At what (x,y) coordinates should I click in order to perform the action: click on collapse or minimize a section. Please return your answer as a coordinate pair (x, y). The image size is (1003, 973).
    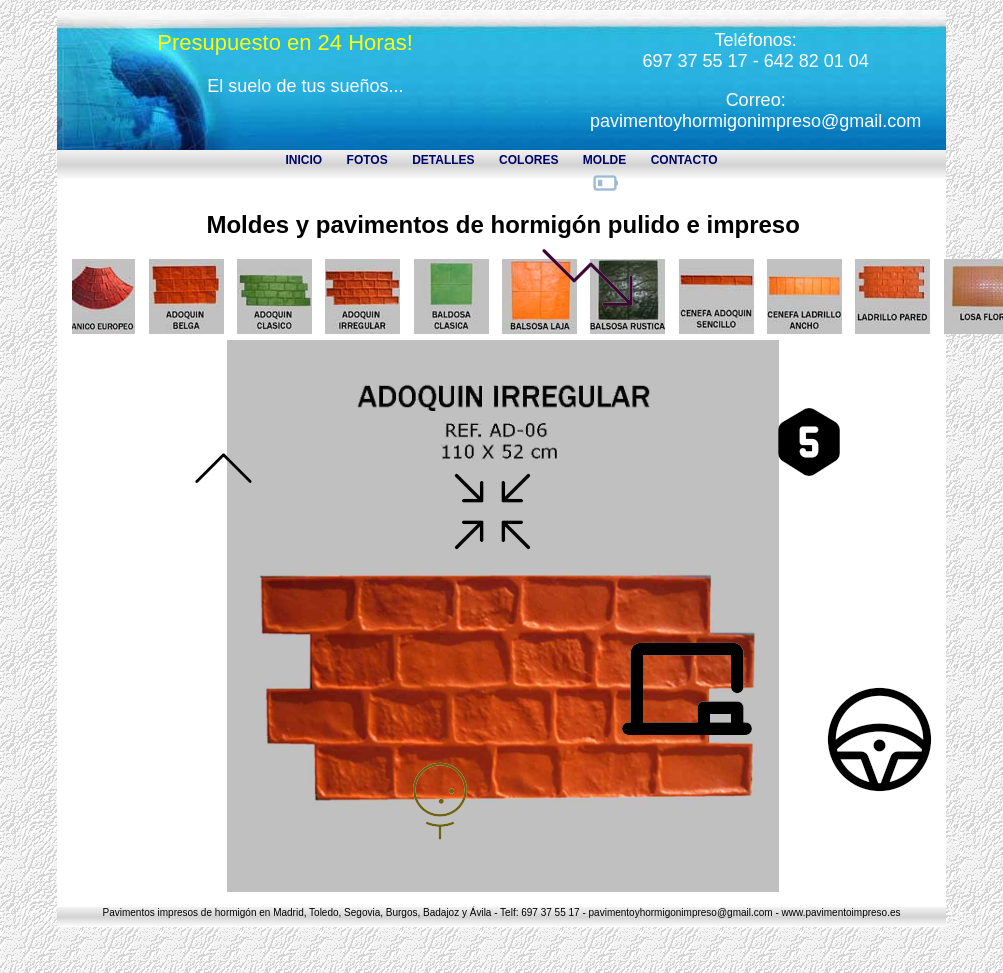
    Looking at the image, I should click on (223, 484).